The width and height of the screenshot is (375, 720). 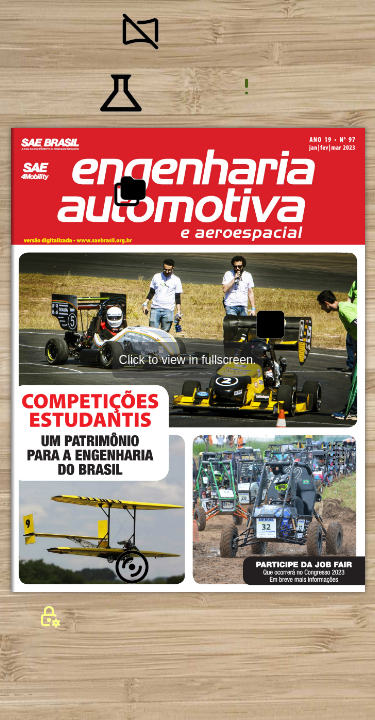 What do you see at coordinates (132, 567) in the screenshot?
I see `play or access music library` at bounding box center [132, 567].